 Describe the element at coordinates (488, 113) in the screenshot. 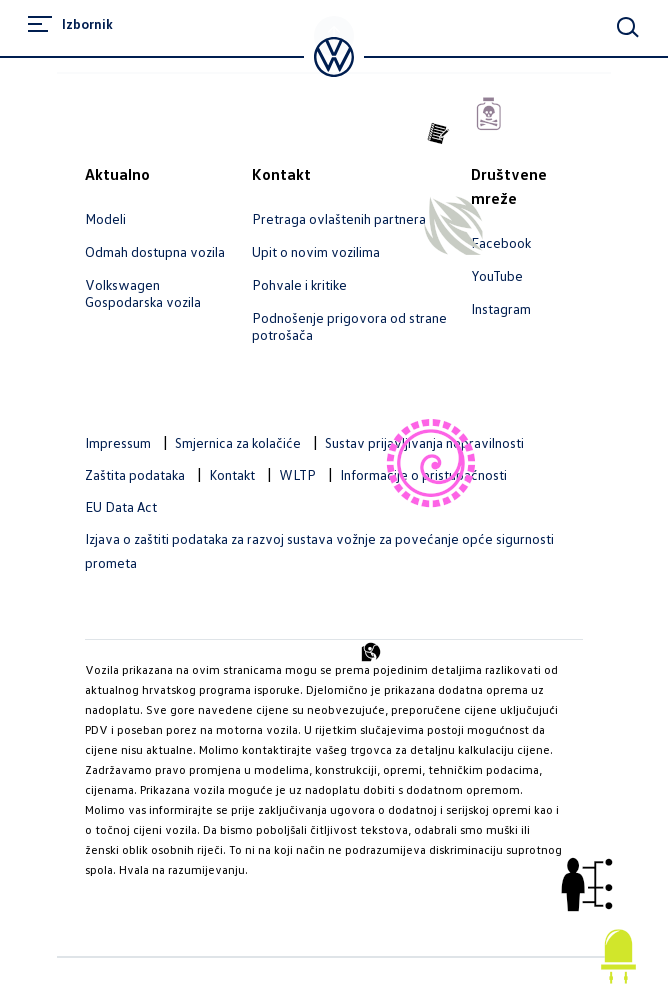

I see `poison or toxic item in game inventory` at that location.